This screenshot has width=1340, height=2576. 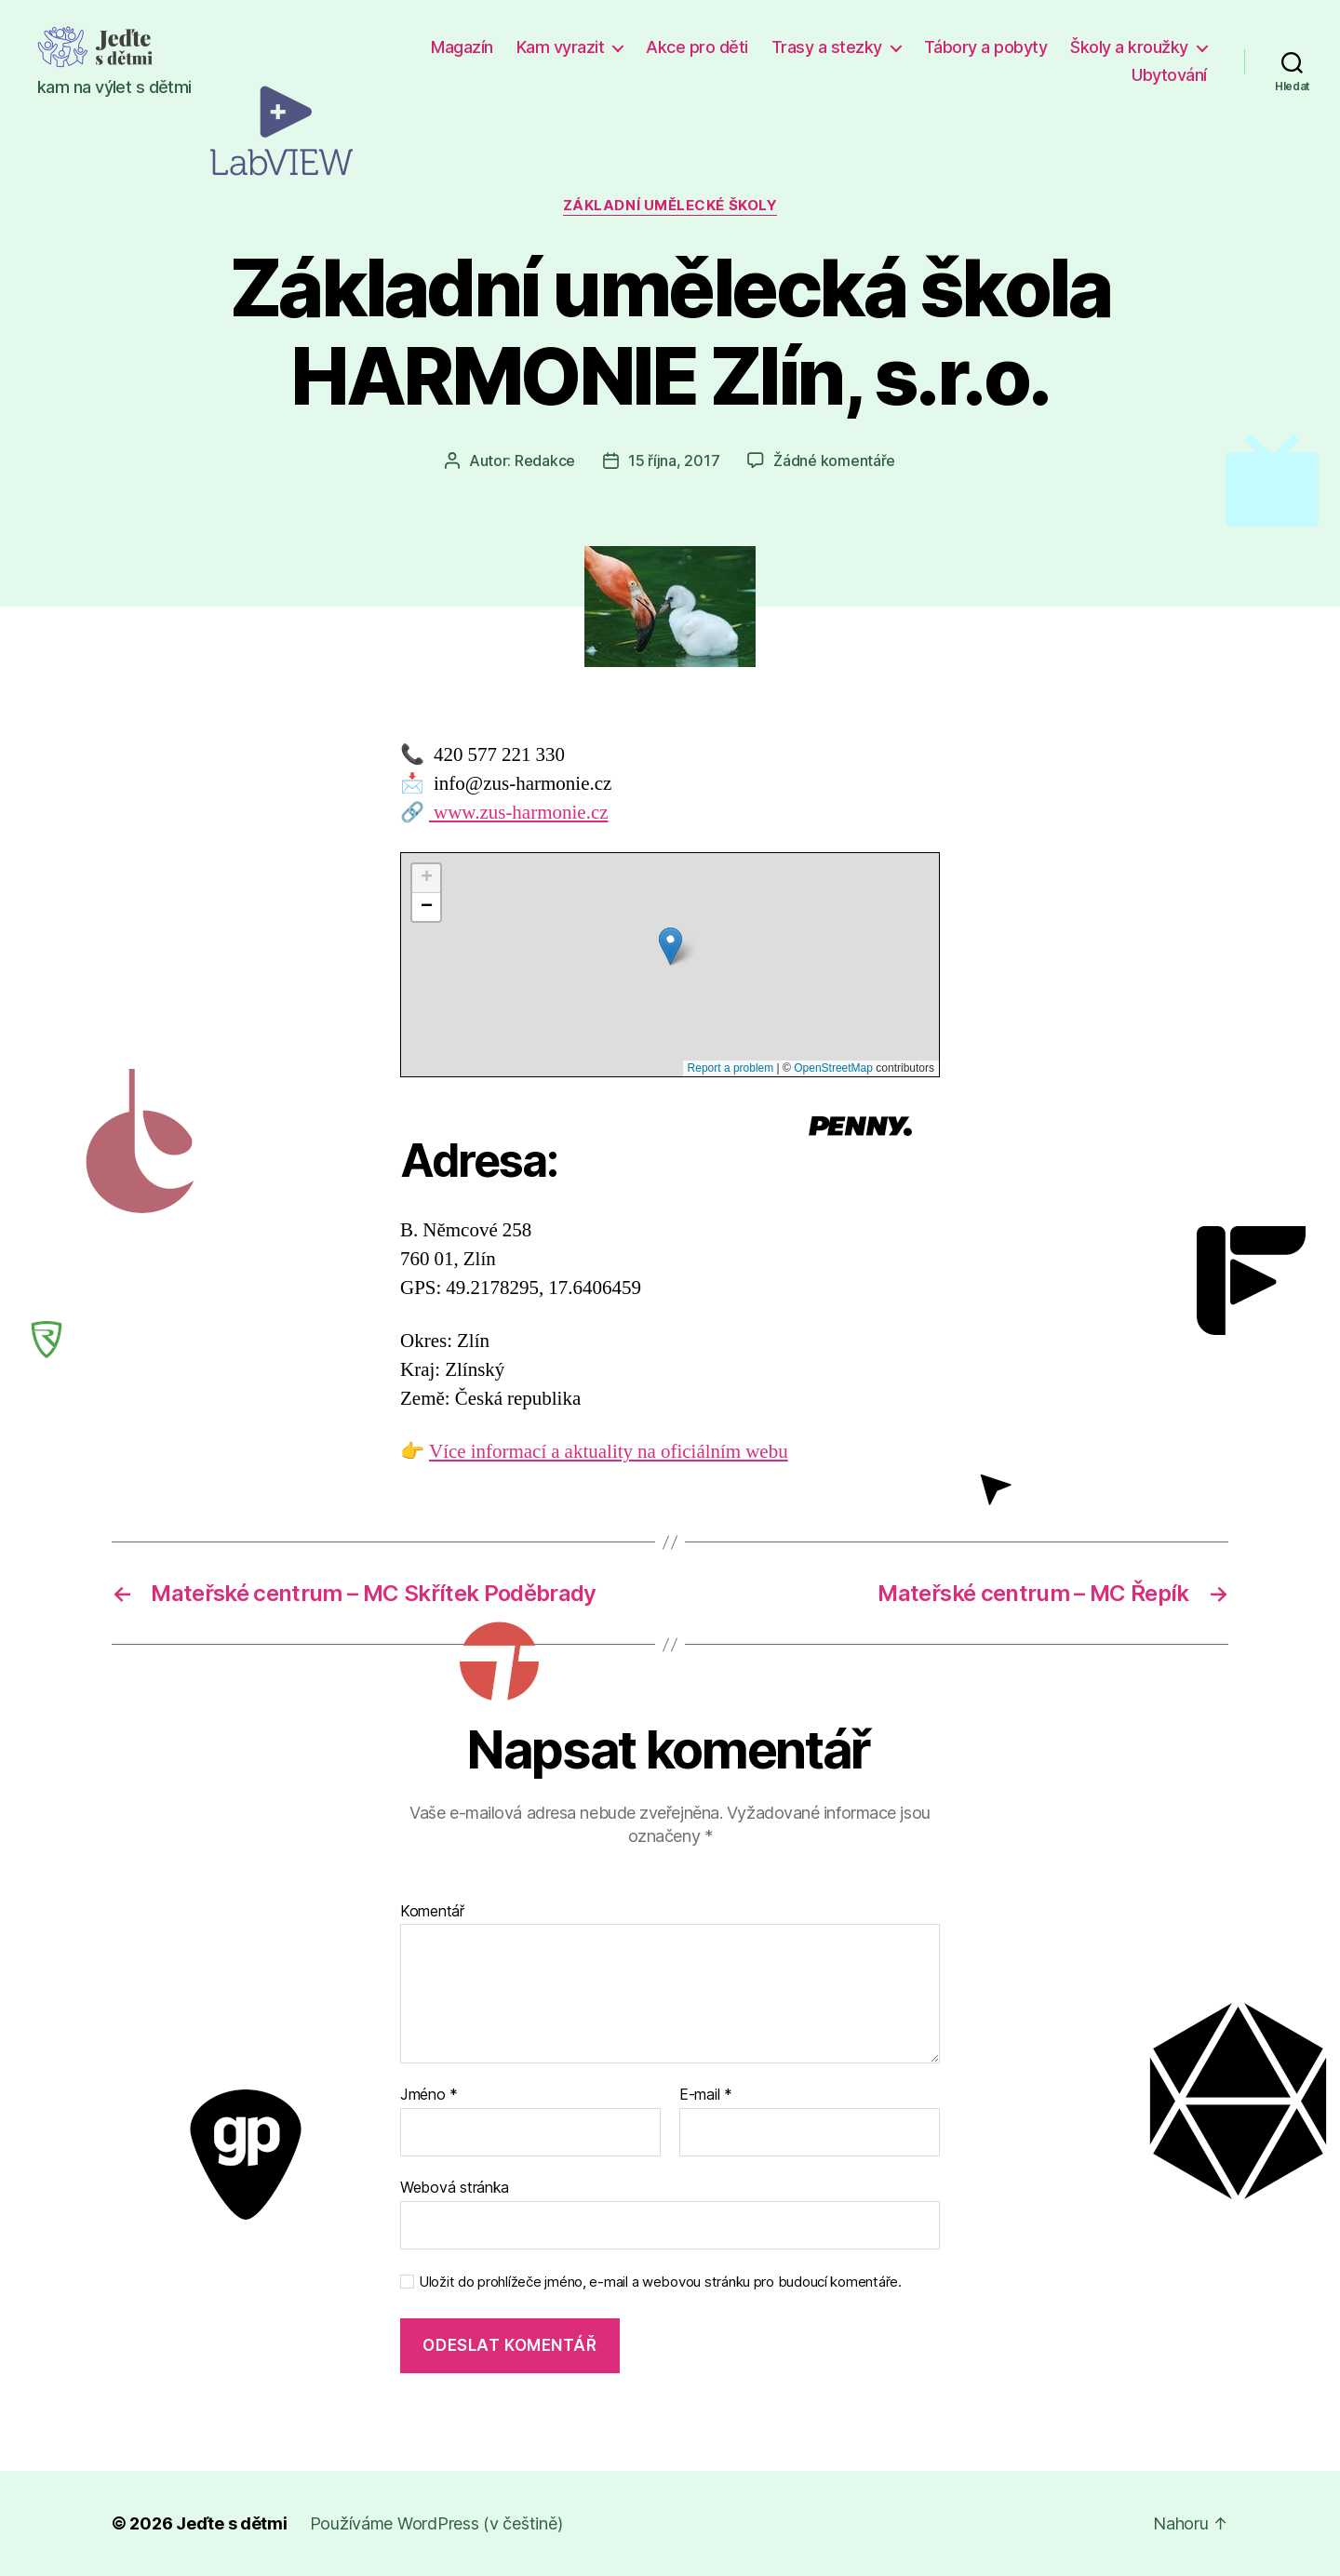 What do you see at coordinates (499, 1661) in the screenshot?
I see `open twinmotion application` at bounding box center [499, 1661].